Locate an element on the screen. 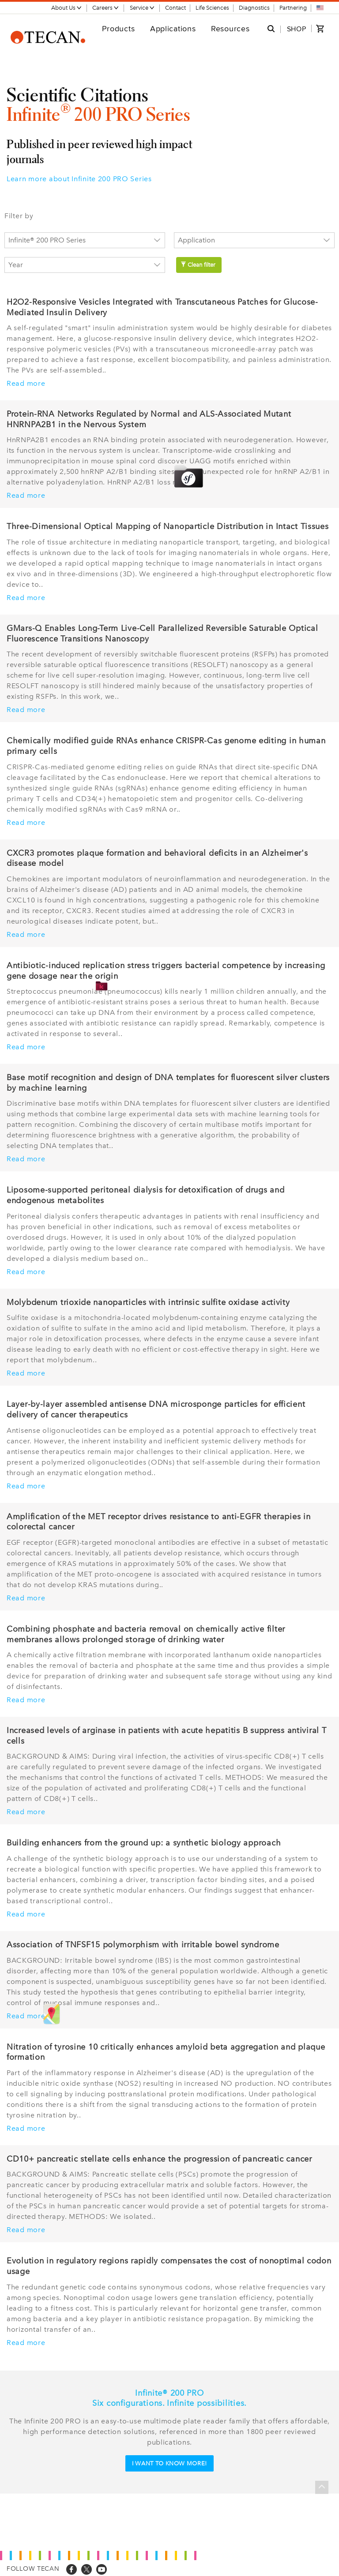 The height and width of the screenshot is (2576, 339). open symfony project folder is located at coordinates (188, 477).